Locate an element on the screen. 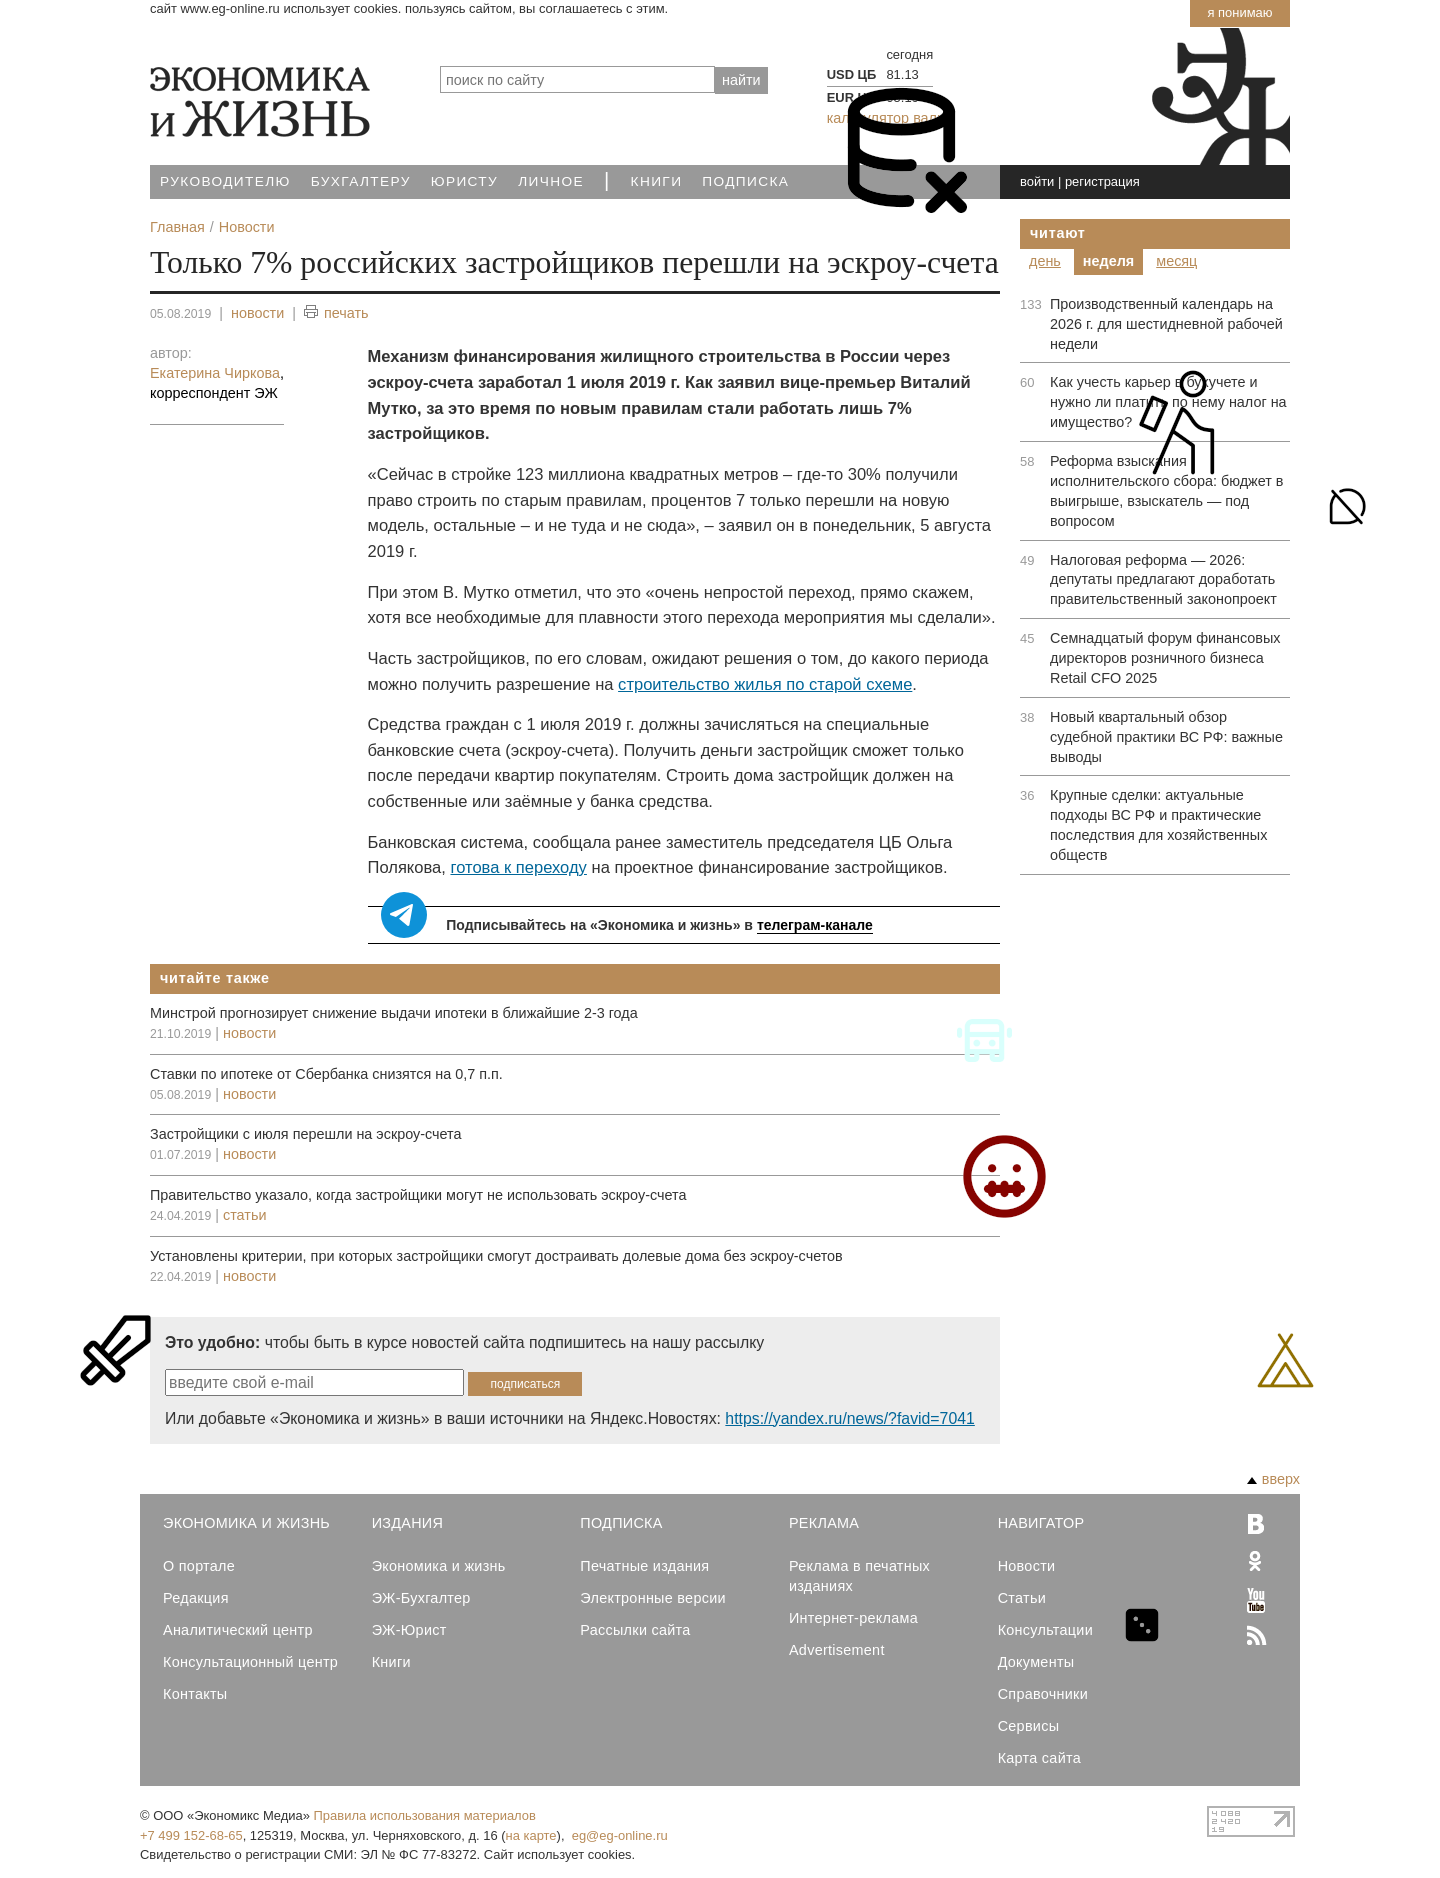 The image size is (1440, 1878). access combat or battle features is located at coordinates (117, 1349).